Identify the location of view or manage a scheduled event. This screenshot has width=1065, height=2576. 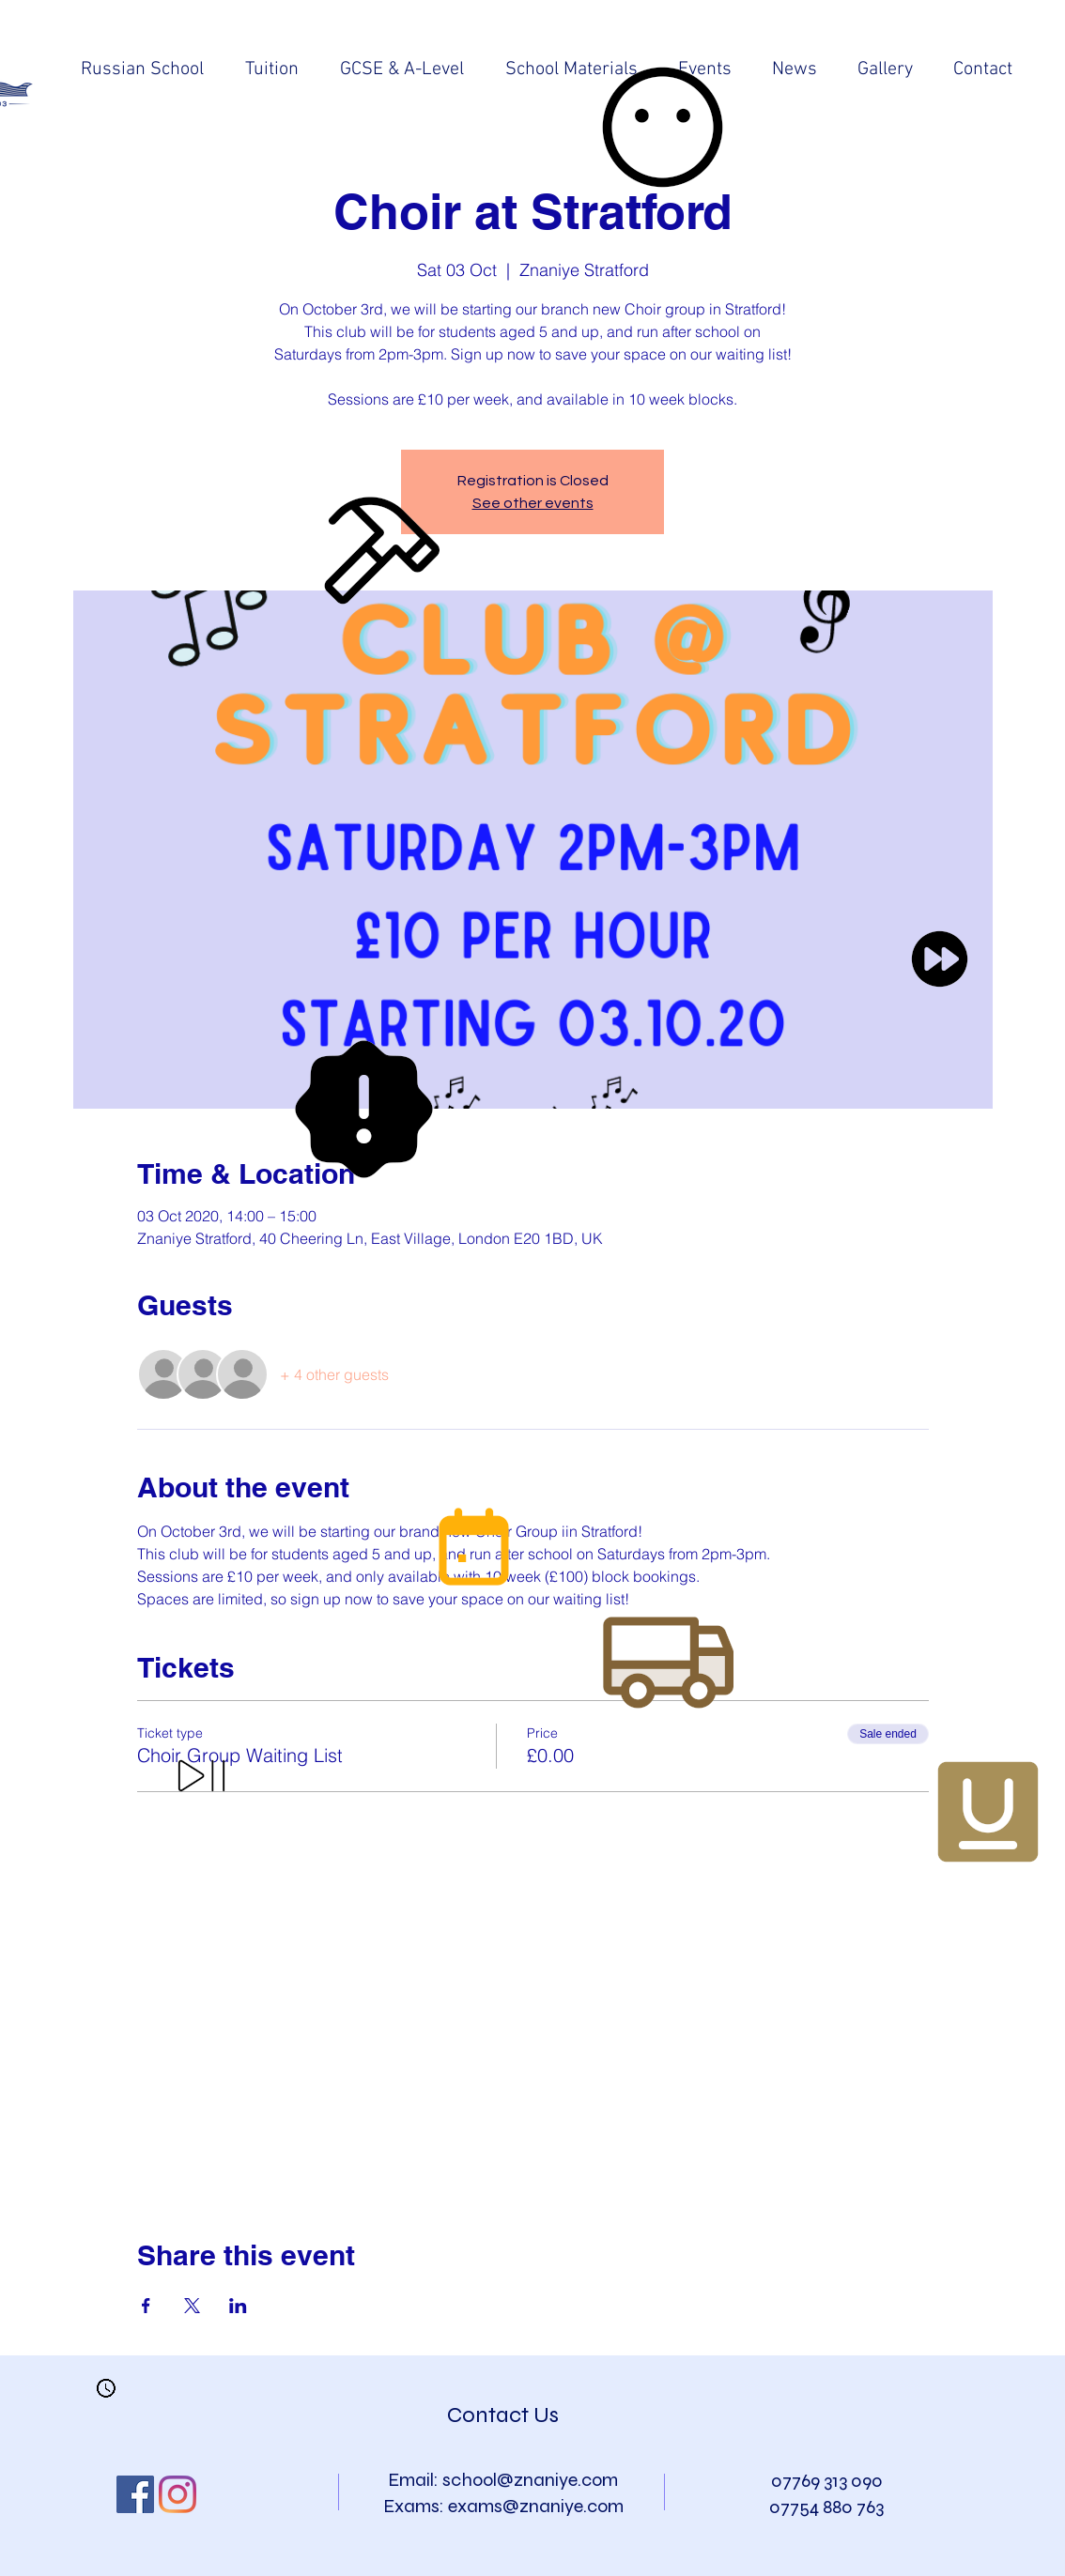
(473, 1546).